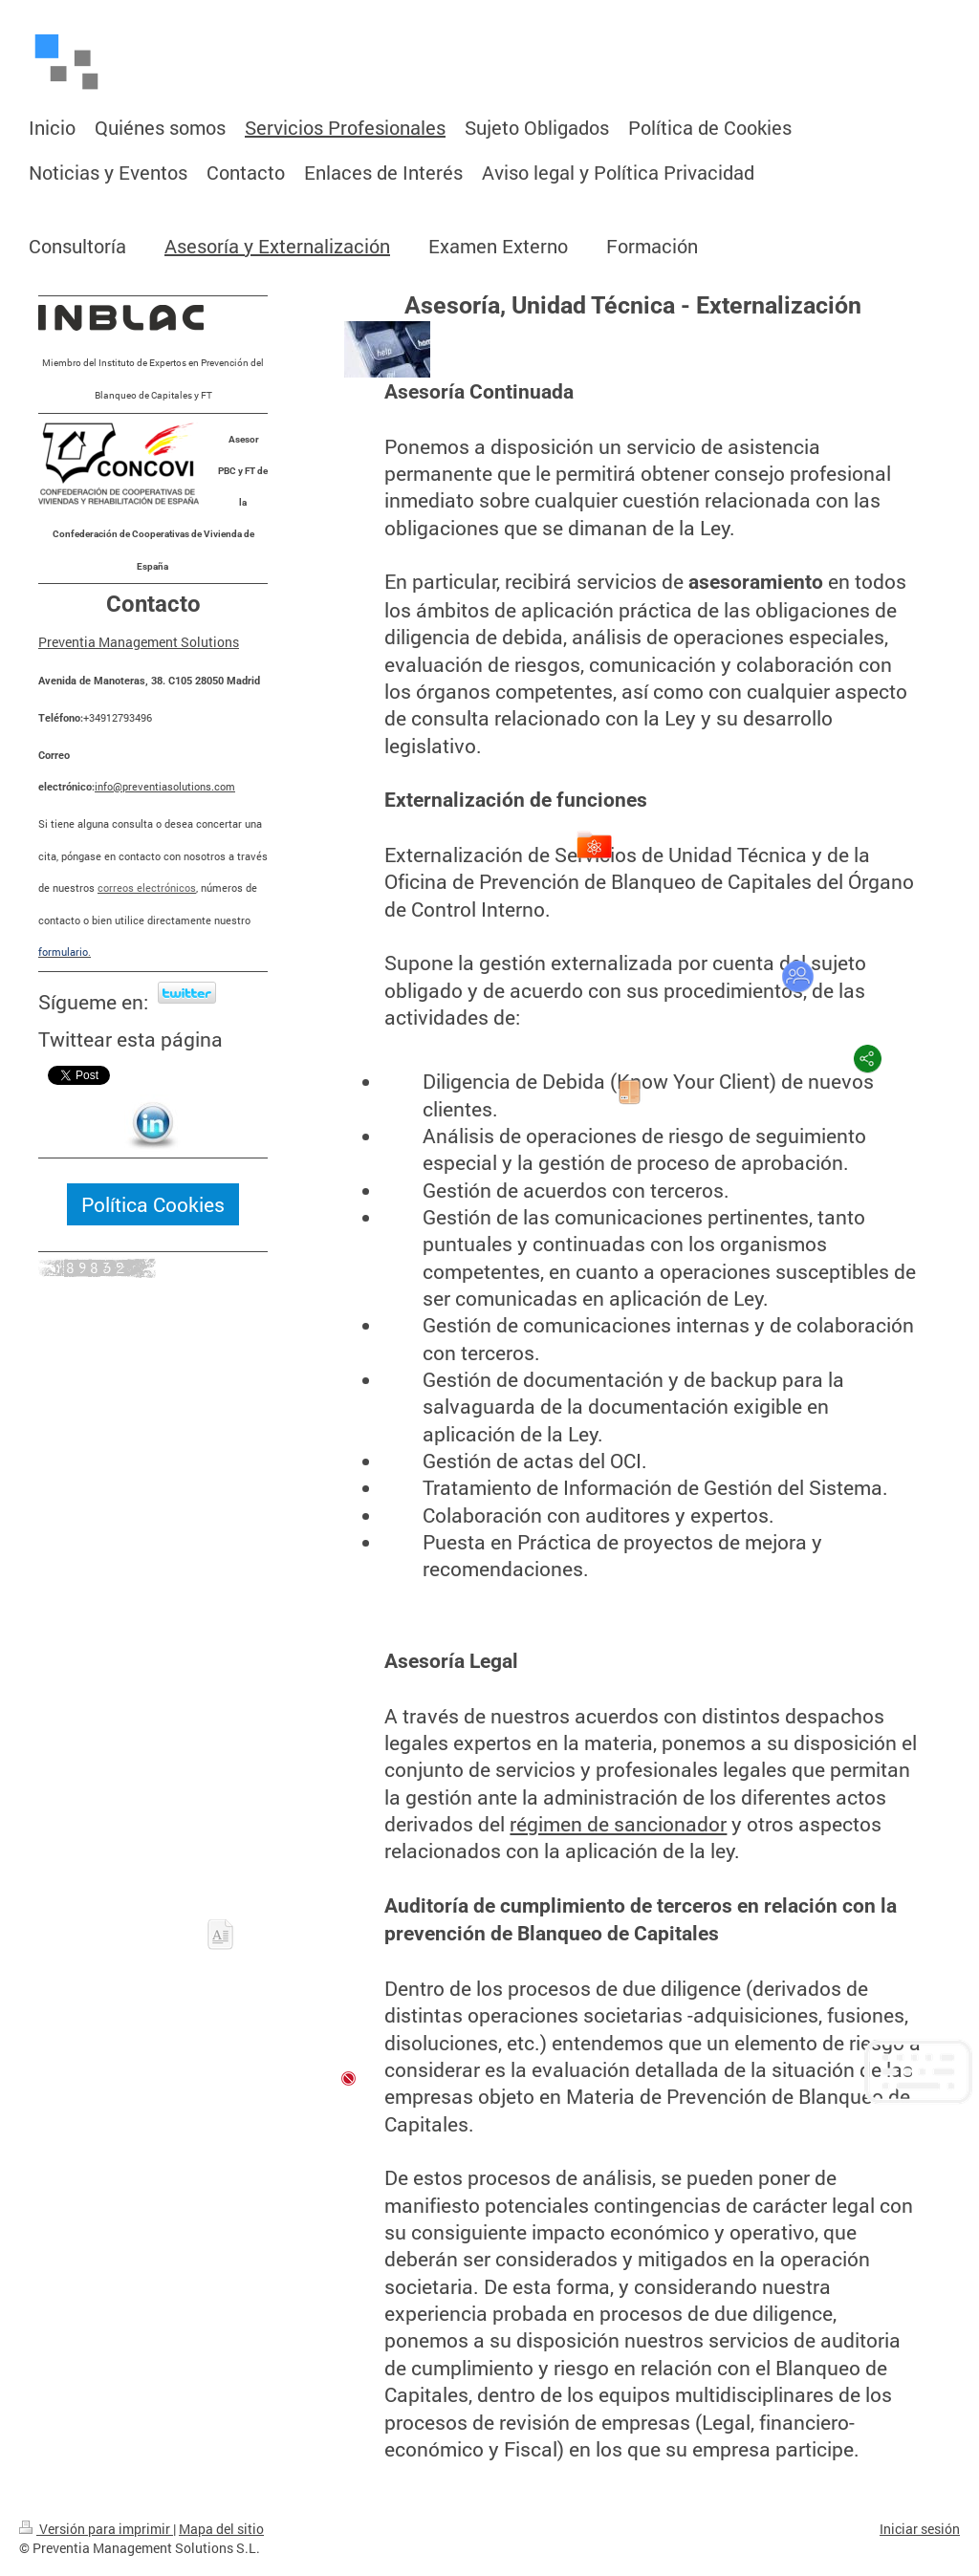 The image size is (979, 2576). Describe the element at coordinates (867, 1058) in the screenshot. I see `indicates a shared file or folder` at that location.